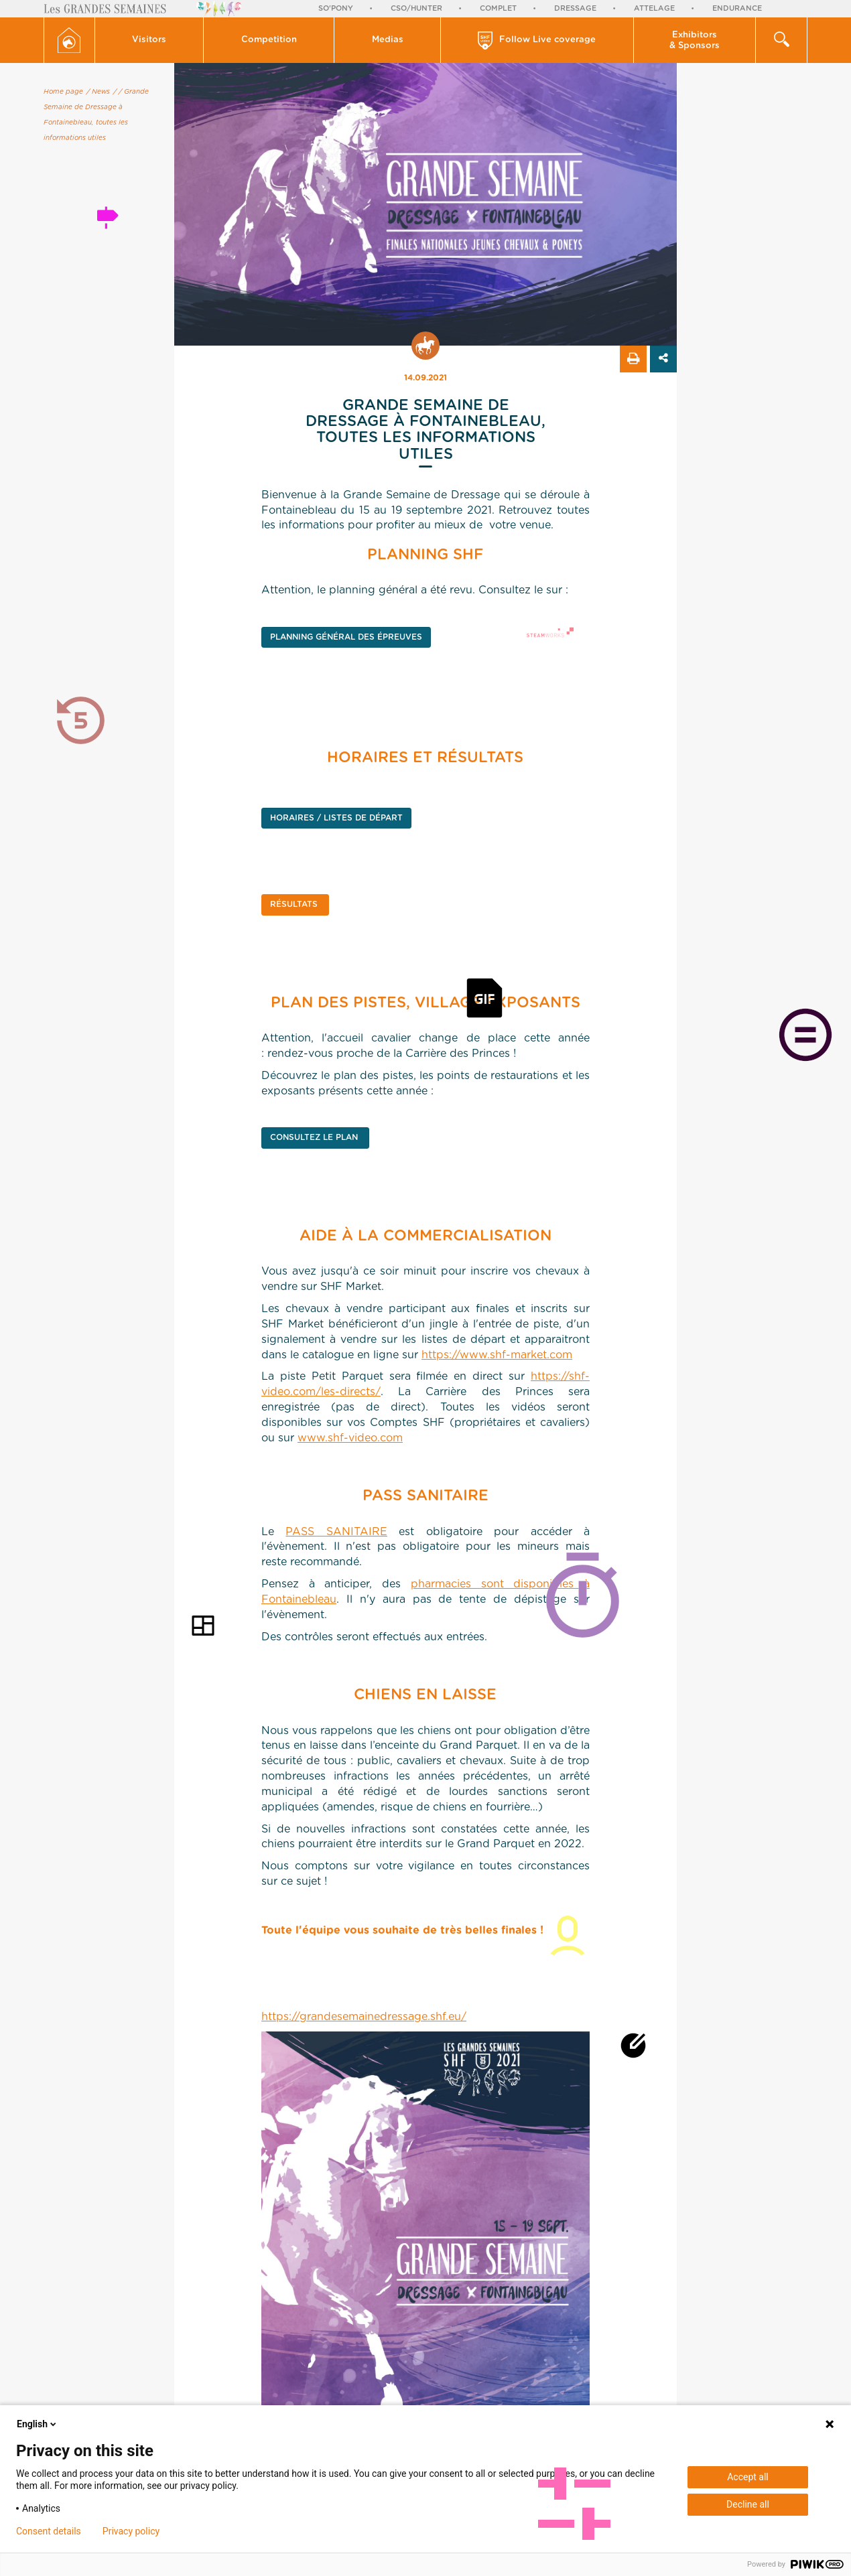 The image size is (851, 2576). What do you see at coordinates (203, 1626) in the screenshot?
I see `switch to masonry grid layout` at bounding box center [203, 1626].